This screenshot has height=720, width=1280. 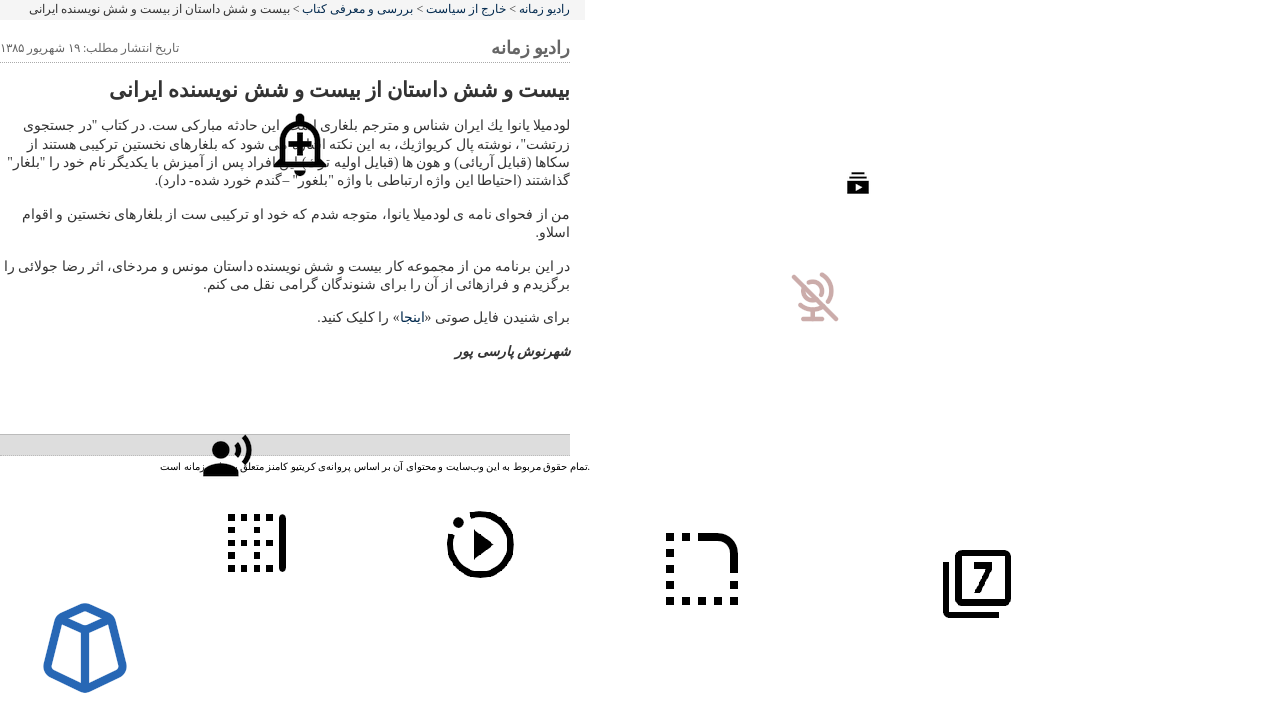 What do you see at coordinates (227, 456) in the screenshot?
I see `activate voice recording or speech input` at bounding box center [227, 456].